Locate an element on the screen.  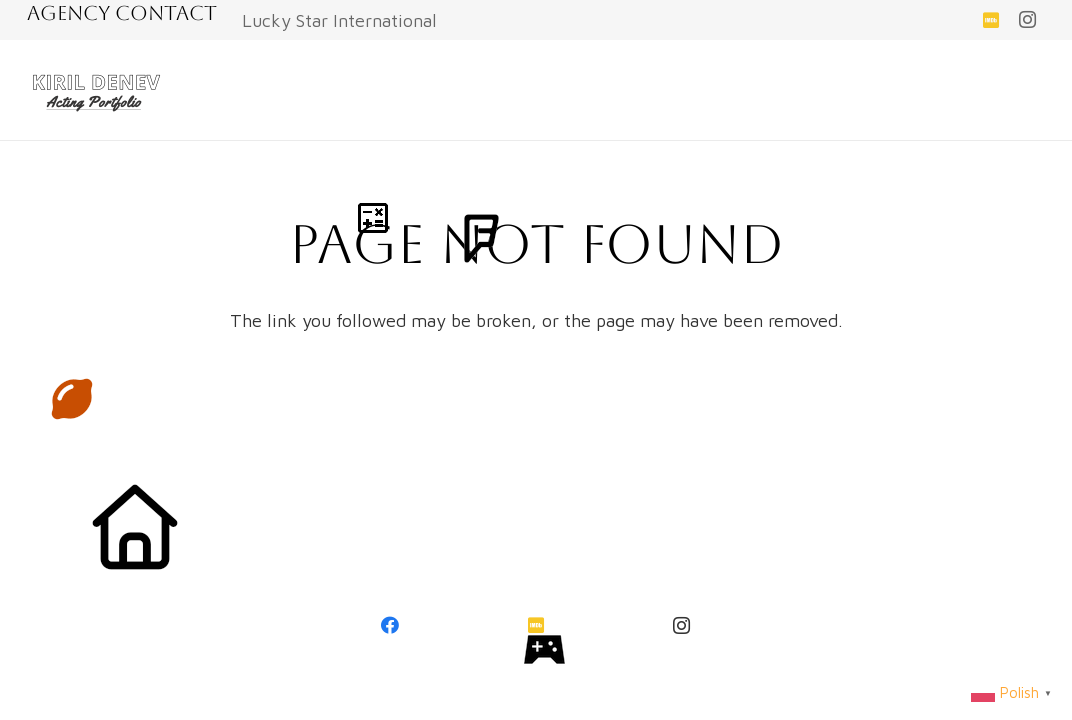
open foursquare app is located at coordinates (481, 238).